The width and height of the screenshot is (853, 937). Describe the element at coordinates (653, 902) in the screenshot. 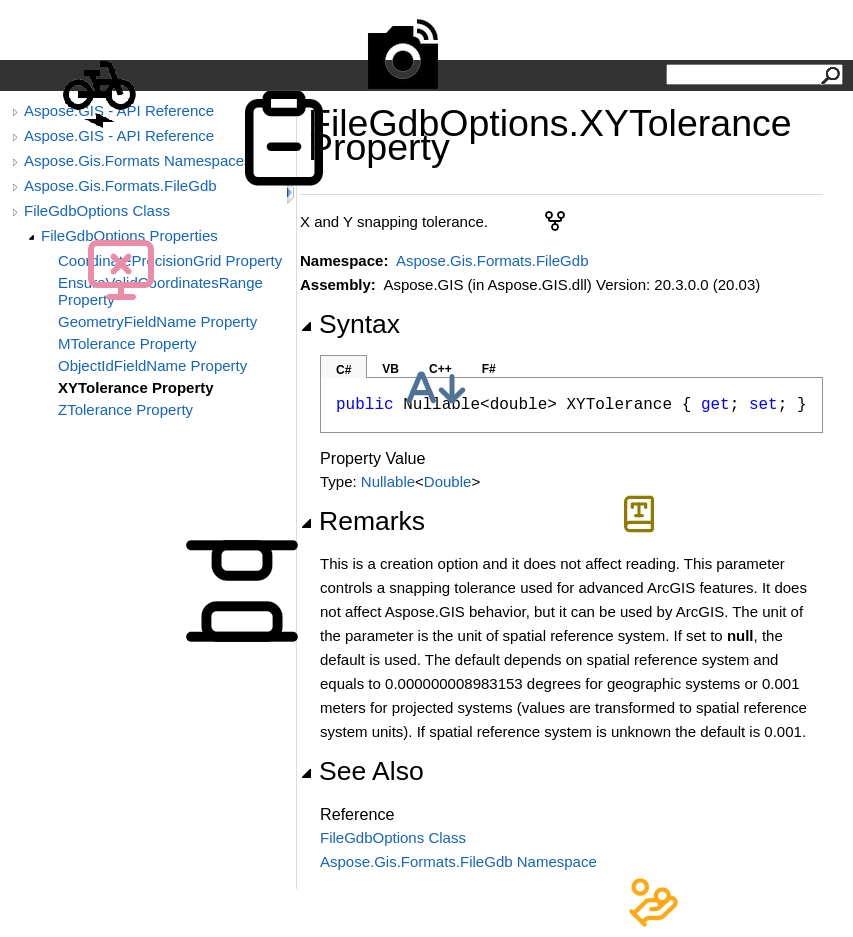

I see `make a payment or donation` at that location.